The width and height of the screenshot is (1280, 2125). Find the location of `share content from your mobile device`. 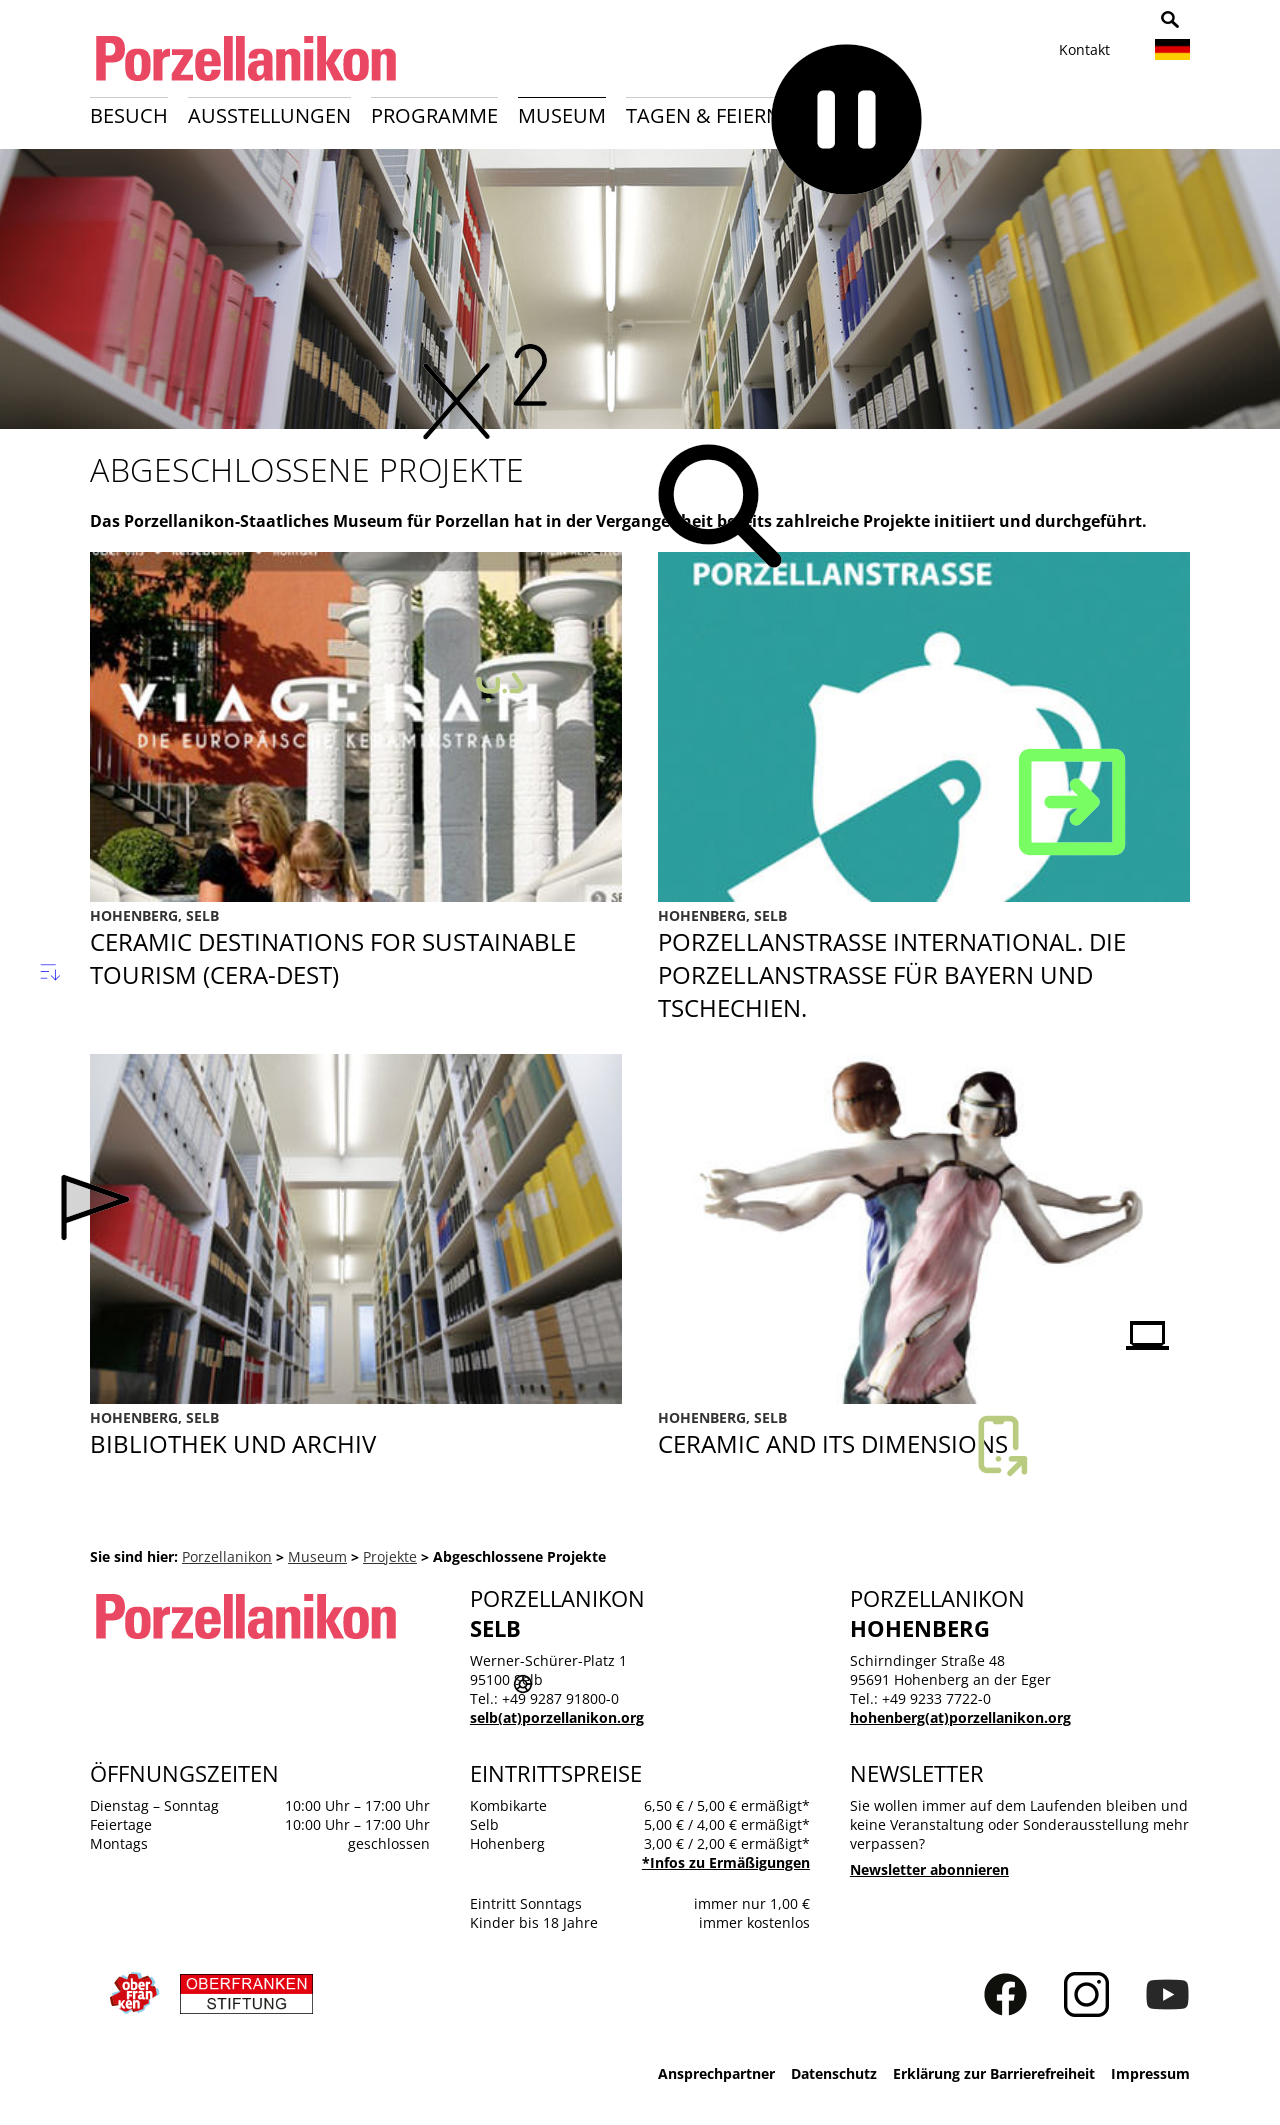

share content from your mobile device is located at coordinates (998, 1444).